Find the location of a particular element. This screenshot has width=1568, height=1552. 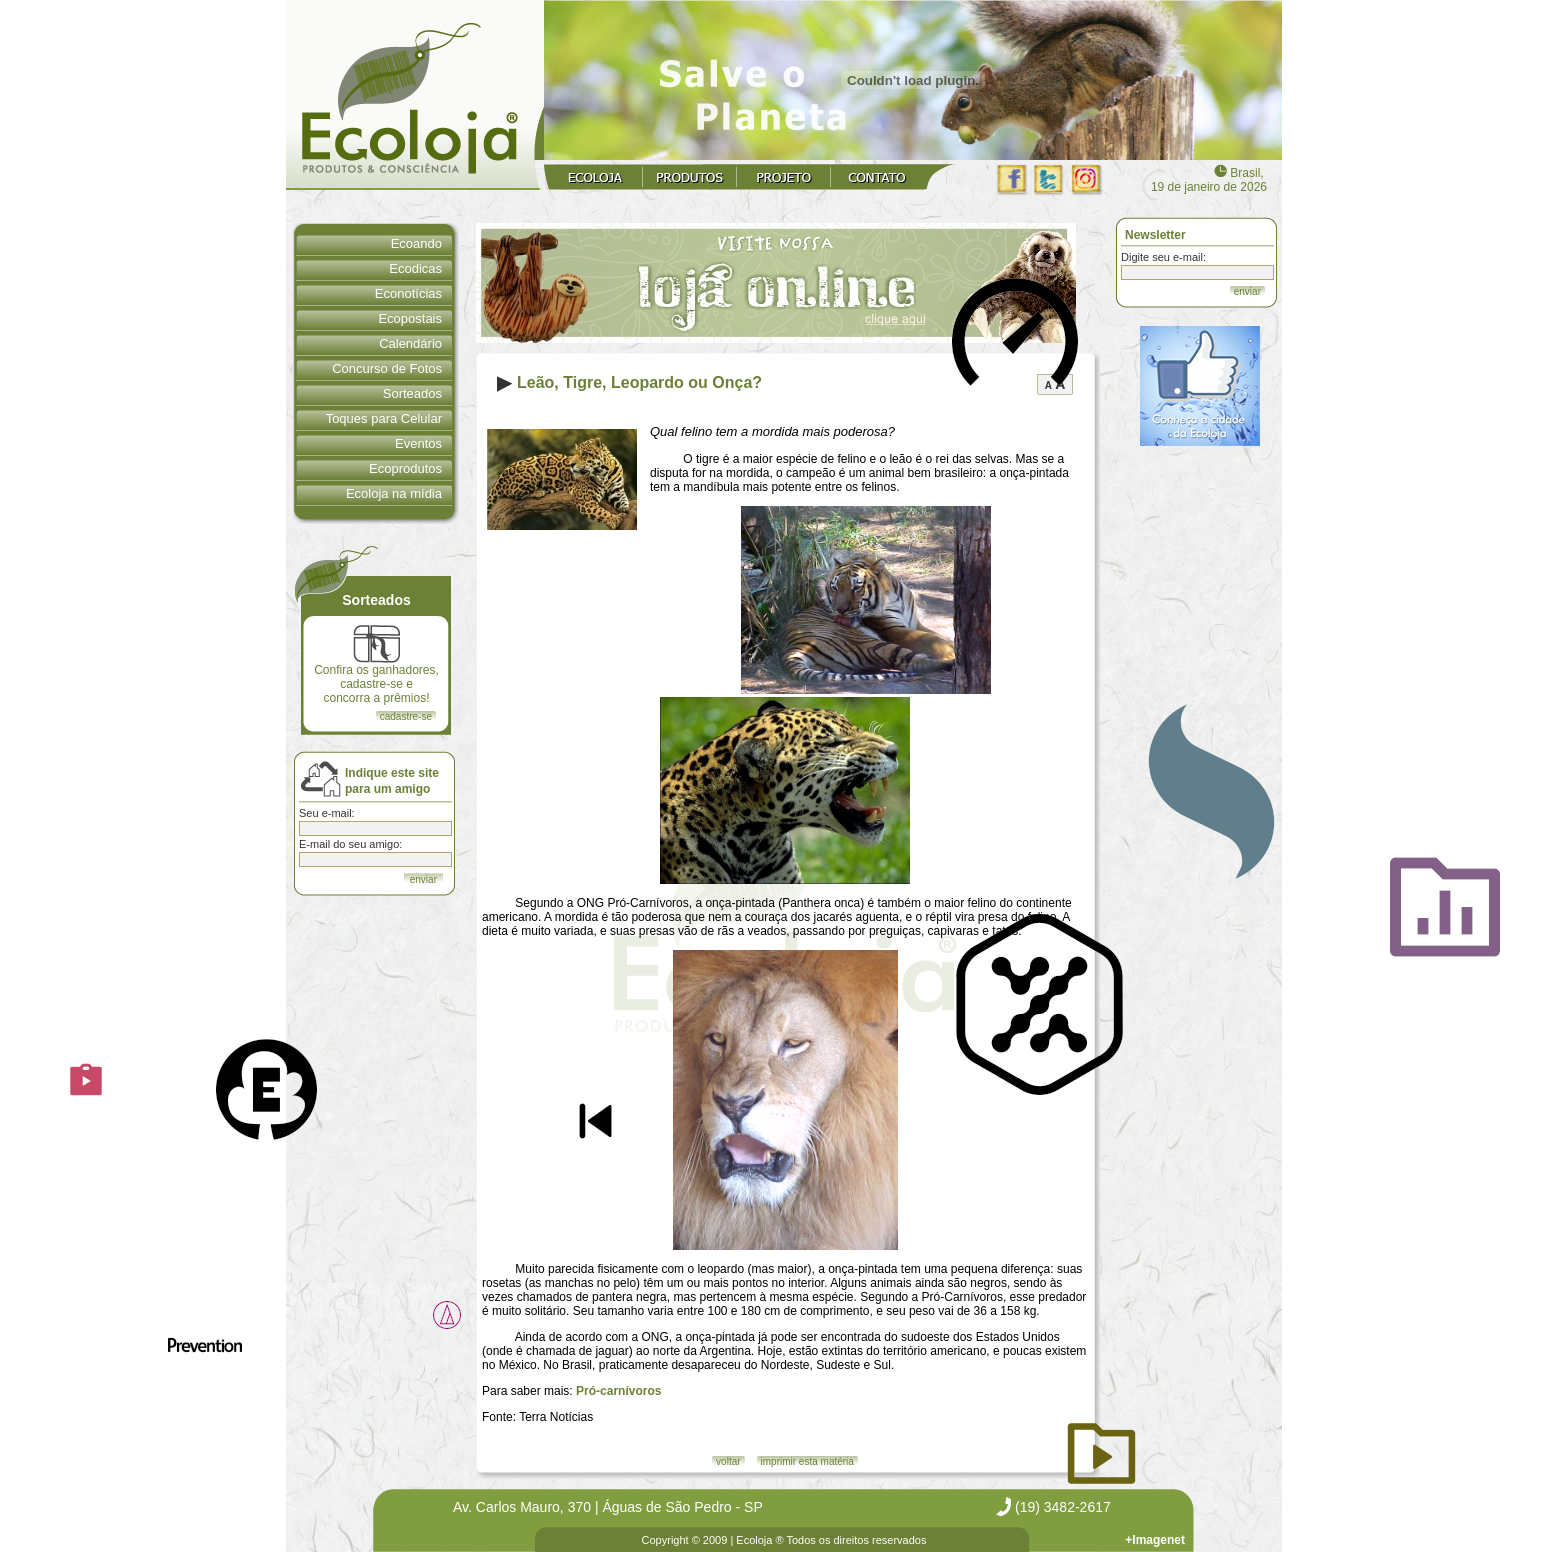

audio-technica brand logo is located at coordinates (447, 1315).